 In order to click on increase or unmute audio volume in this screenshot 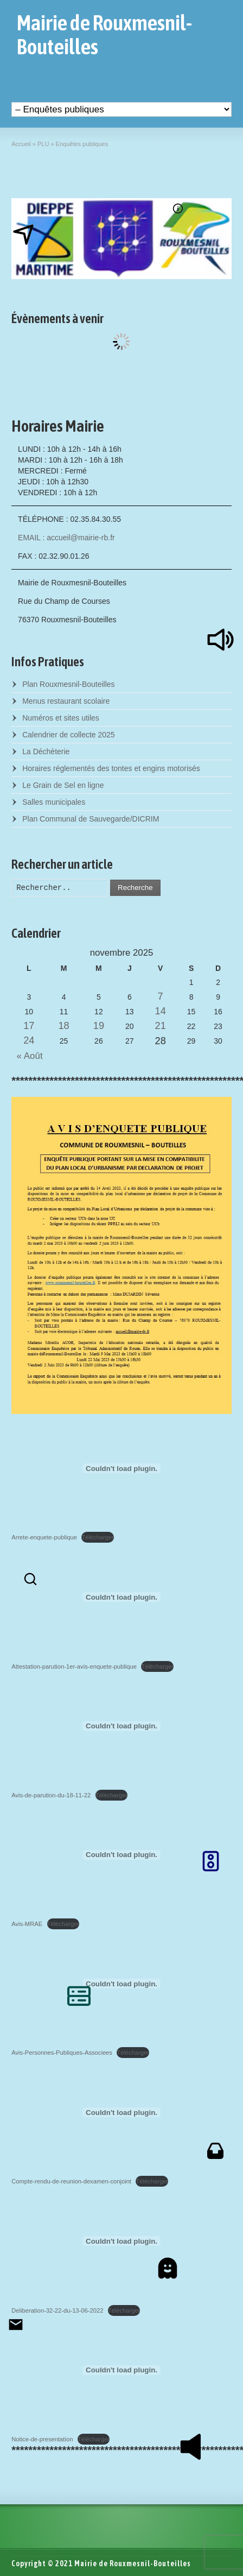, I will do `click(220, 640)`.